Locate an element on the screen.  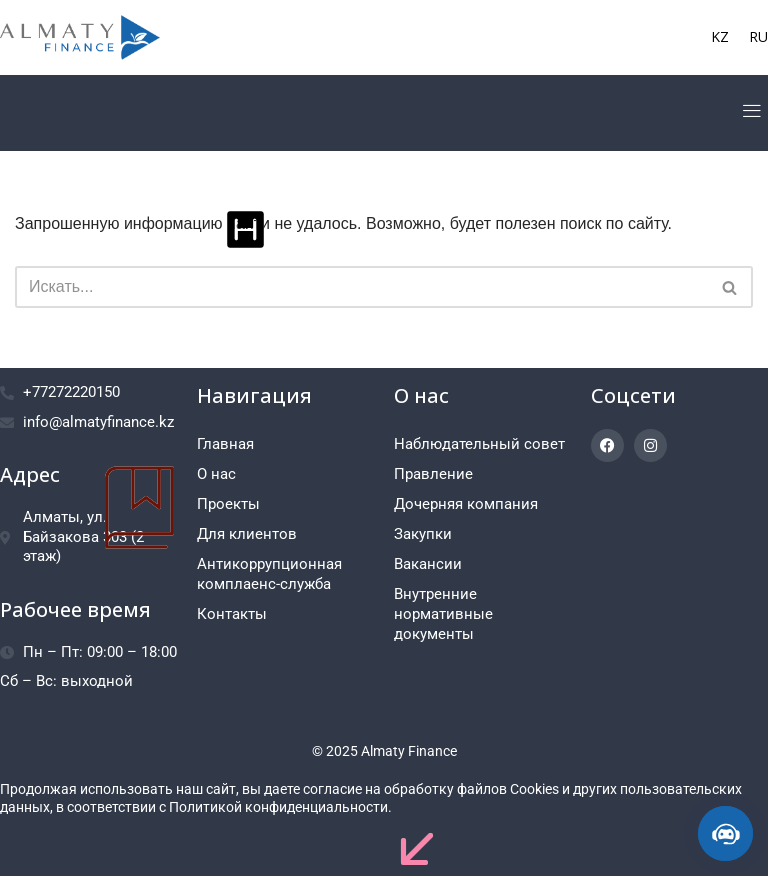
access your bookmarked reading list is located at coordinates (139, 507).